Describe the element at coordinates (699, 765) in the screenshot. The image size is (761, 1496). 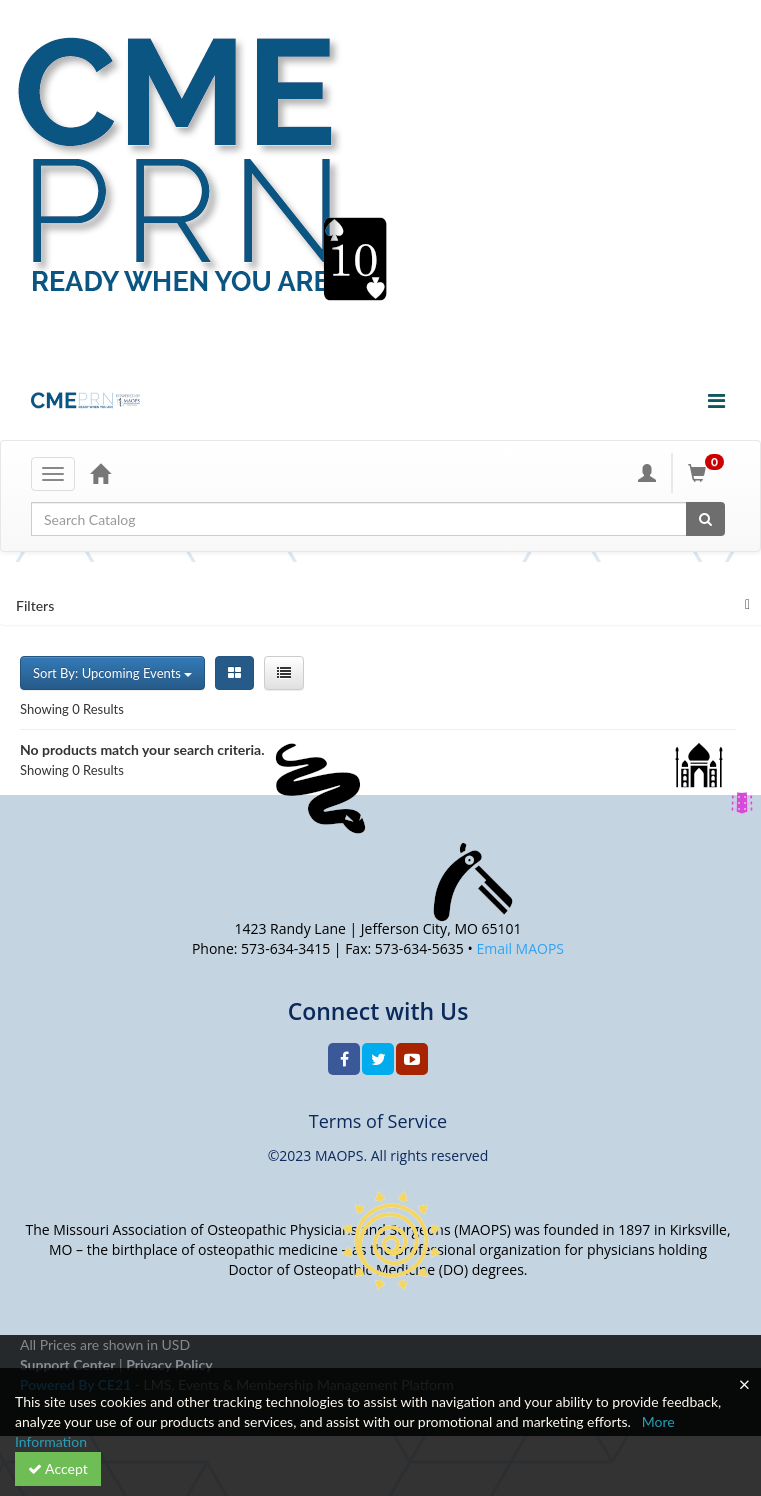
I see `view indian palace or taj mahal landmark` at that location.